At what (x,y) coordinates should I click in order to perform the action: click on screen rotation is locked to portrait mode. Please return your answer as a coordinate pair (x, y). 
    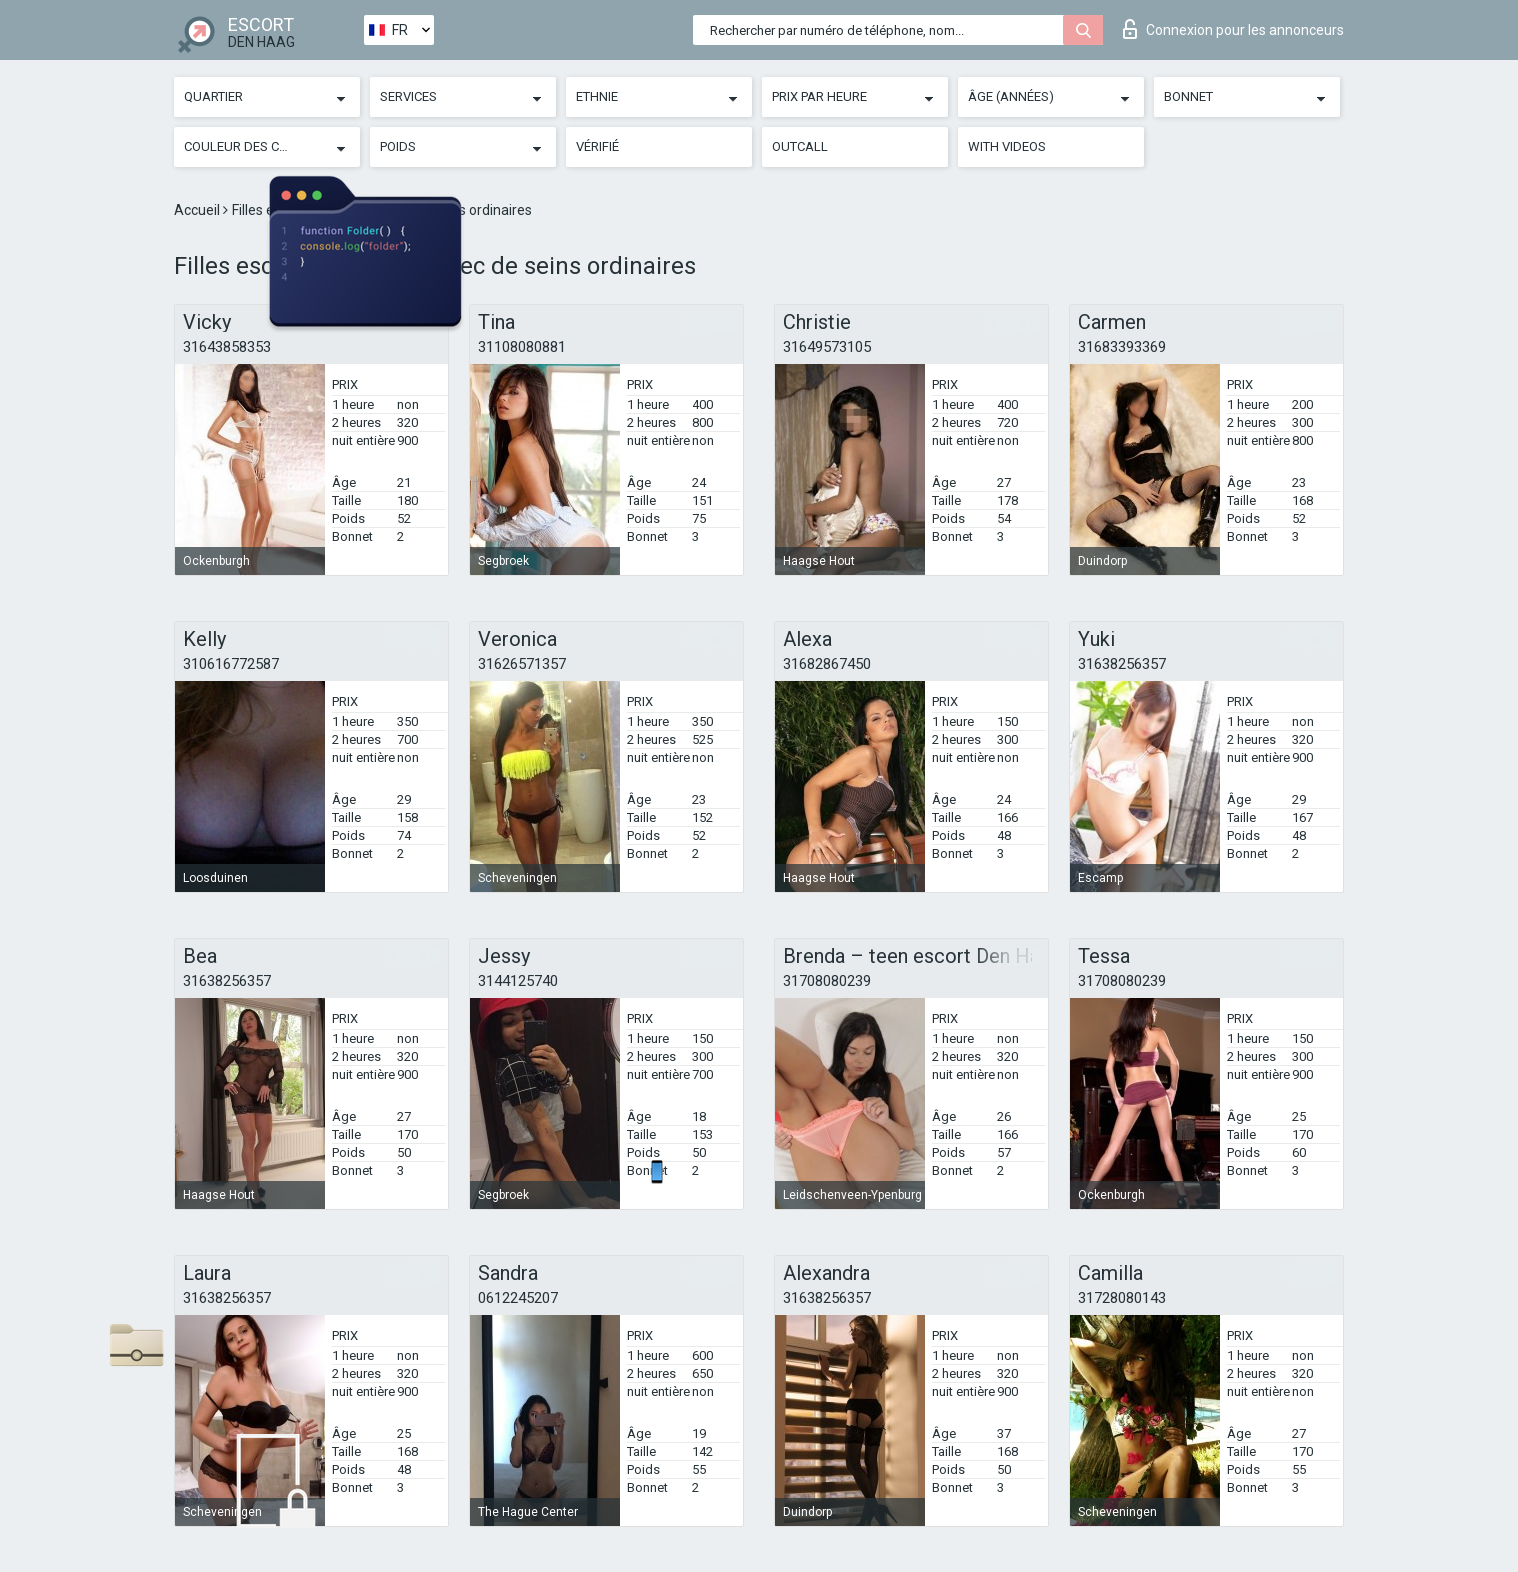
    Looking at the image, I should click on (276, 1481).